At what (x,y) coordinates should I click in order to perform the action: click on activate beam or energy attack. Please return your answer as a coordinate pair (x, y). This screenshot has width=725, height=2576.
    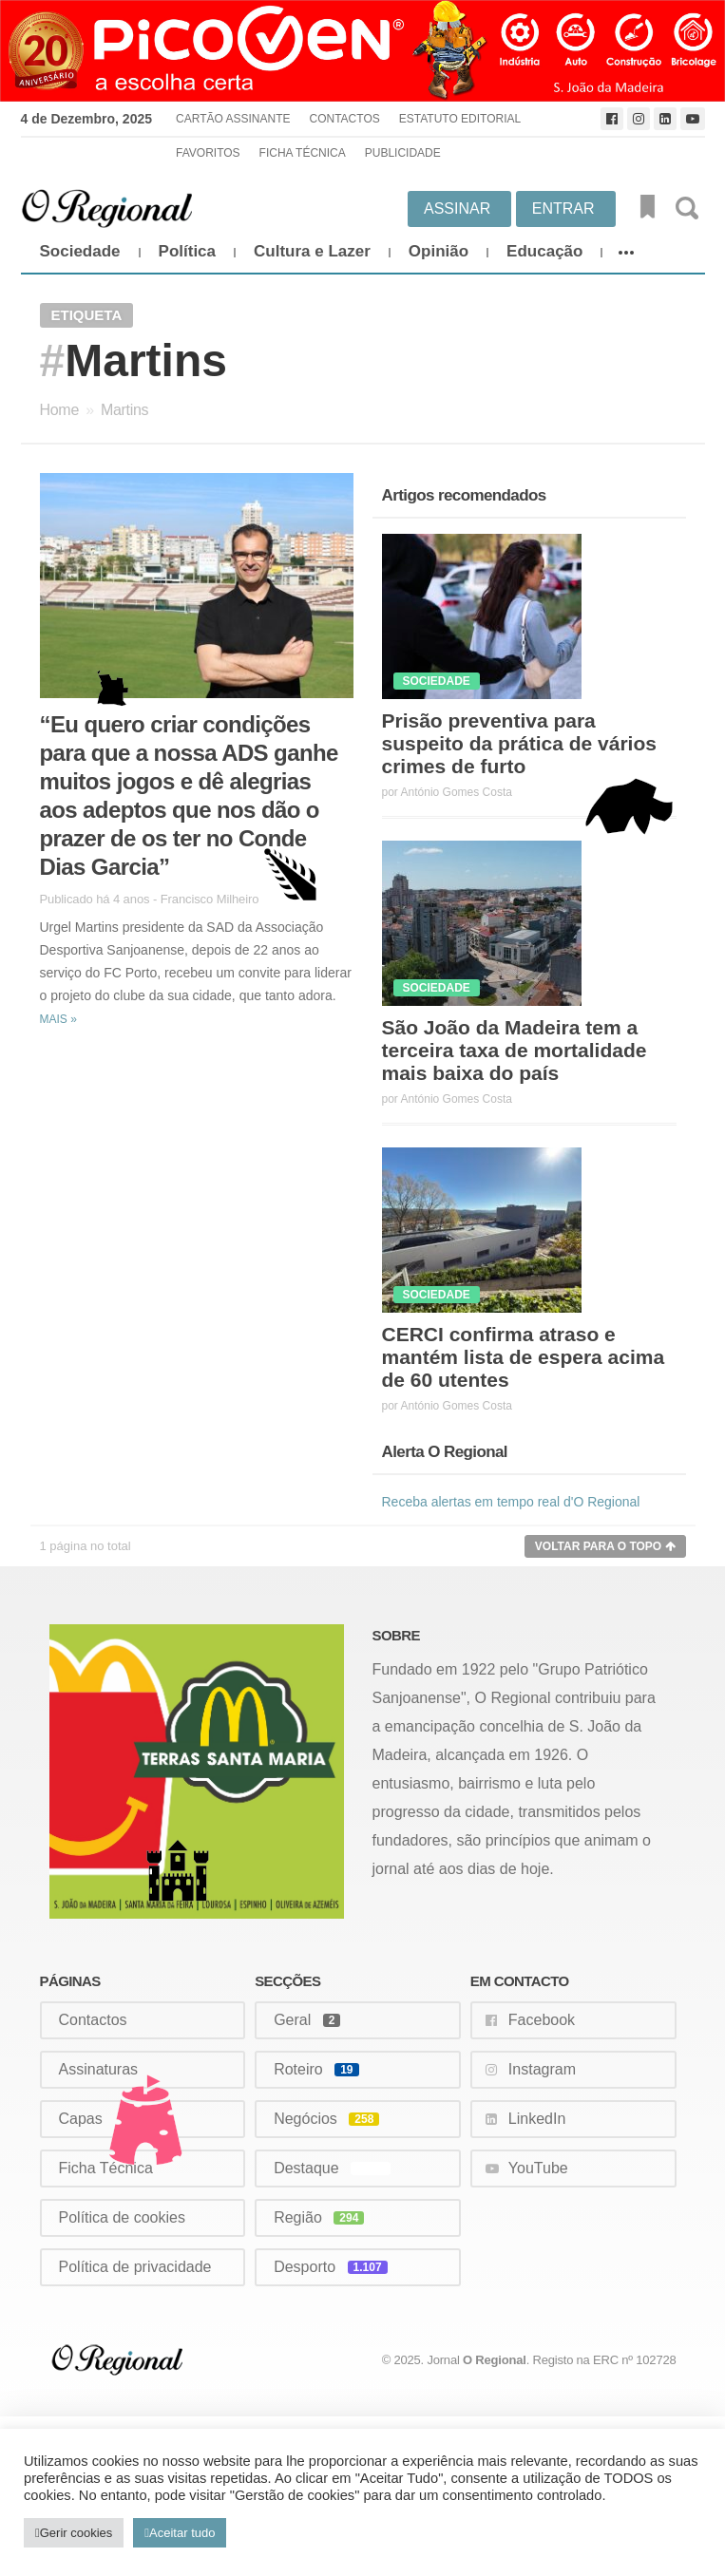
    Looking at the image, I should click on (290, 874).